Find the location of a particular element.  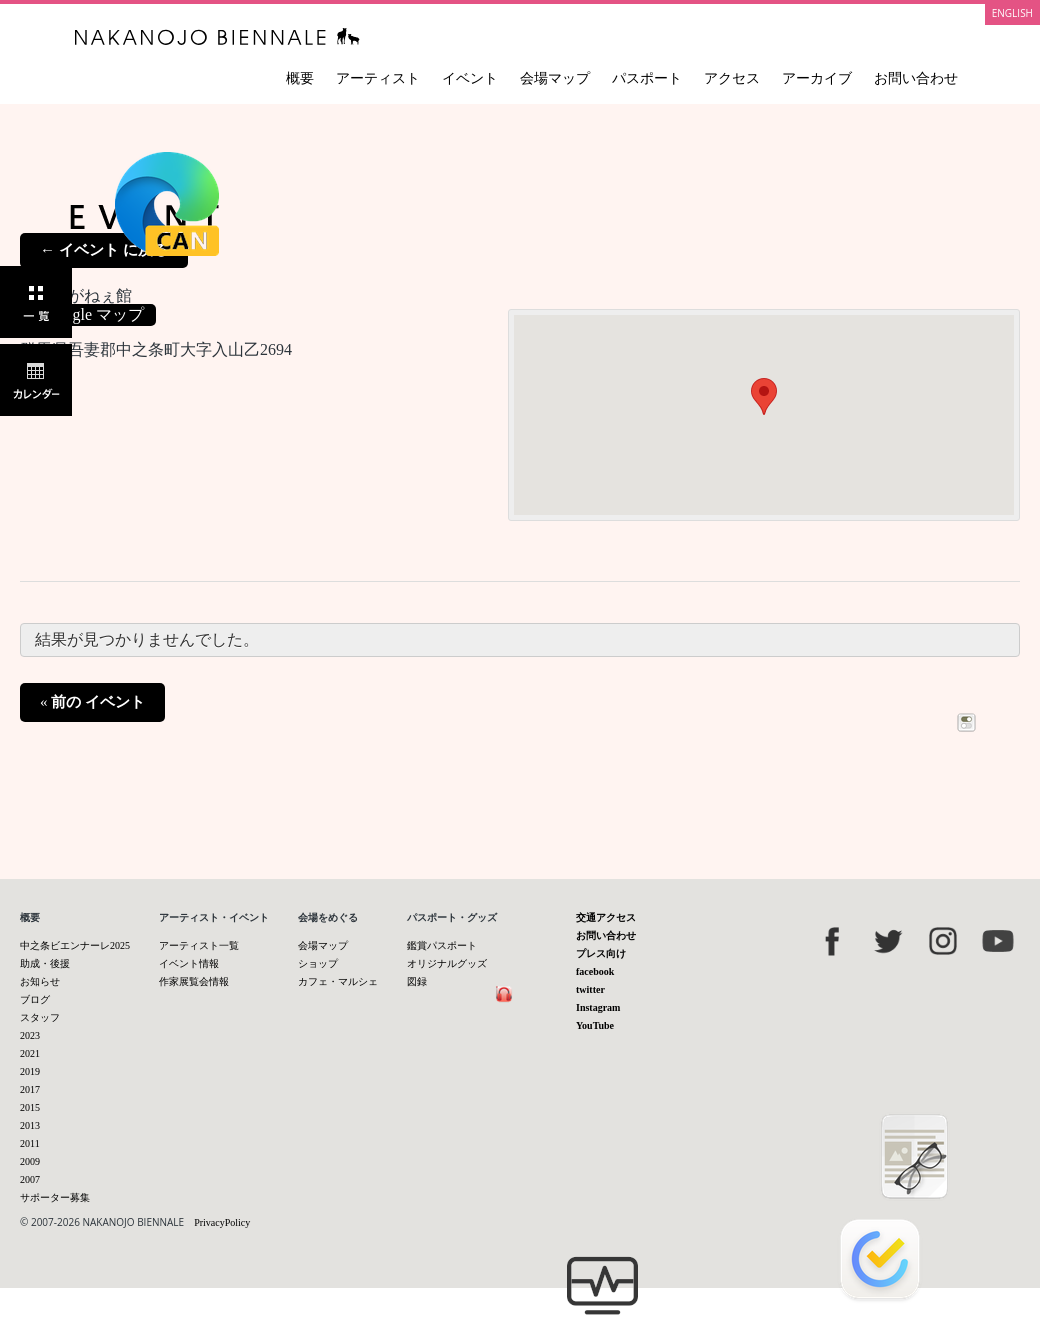

access device diagnostics and system health is located at coordinates (602, 1283).